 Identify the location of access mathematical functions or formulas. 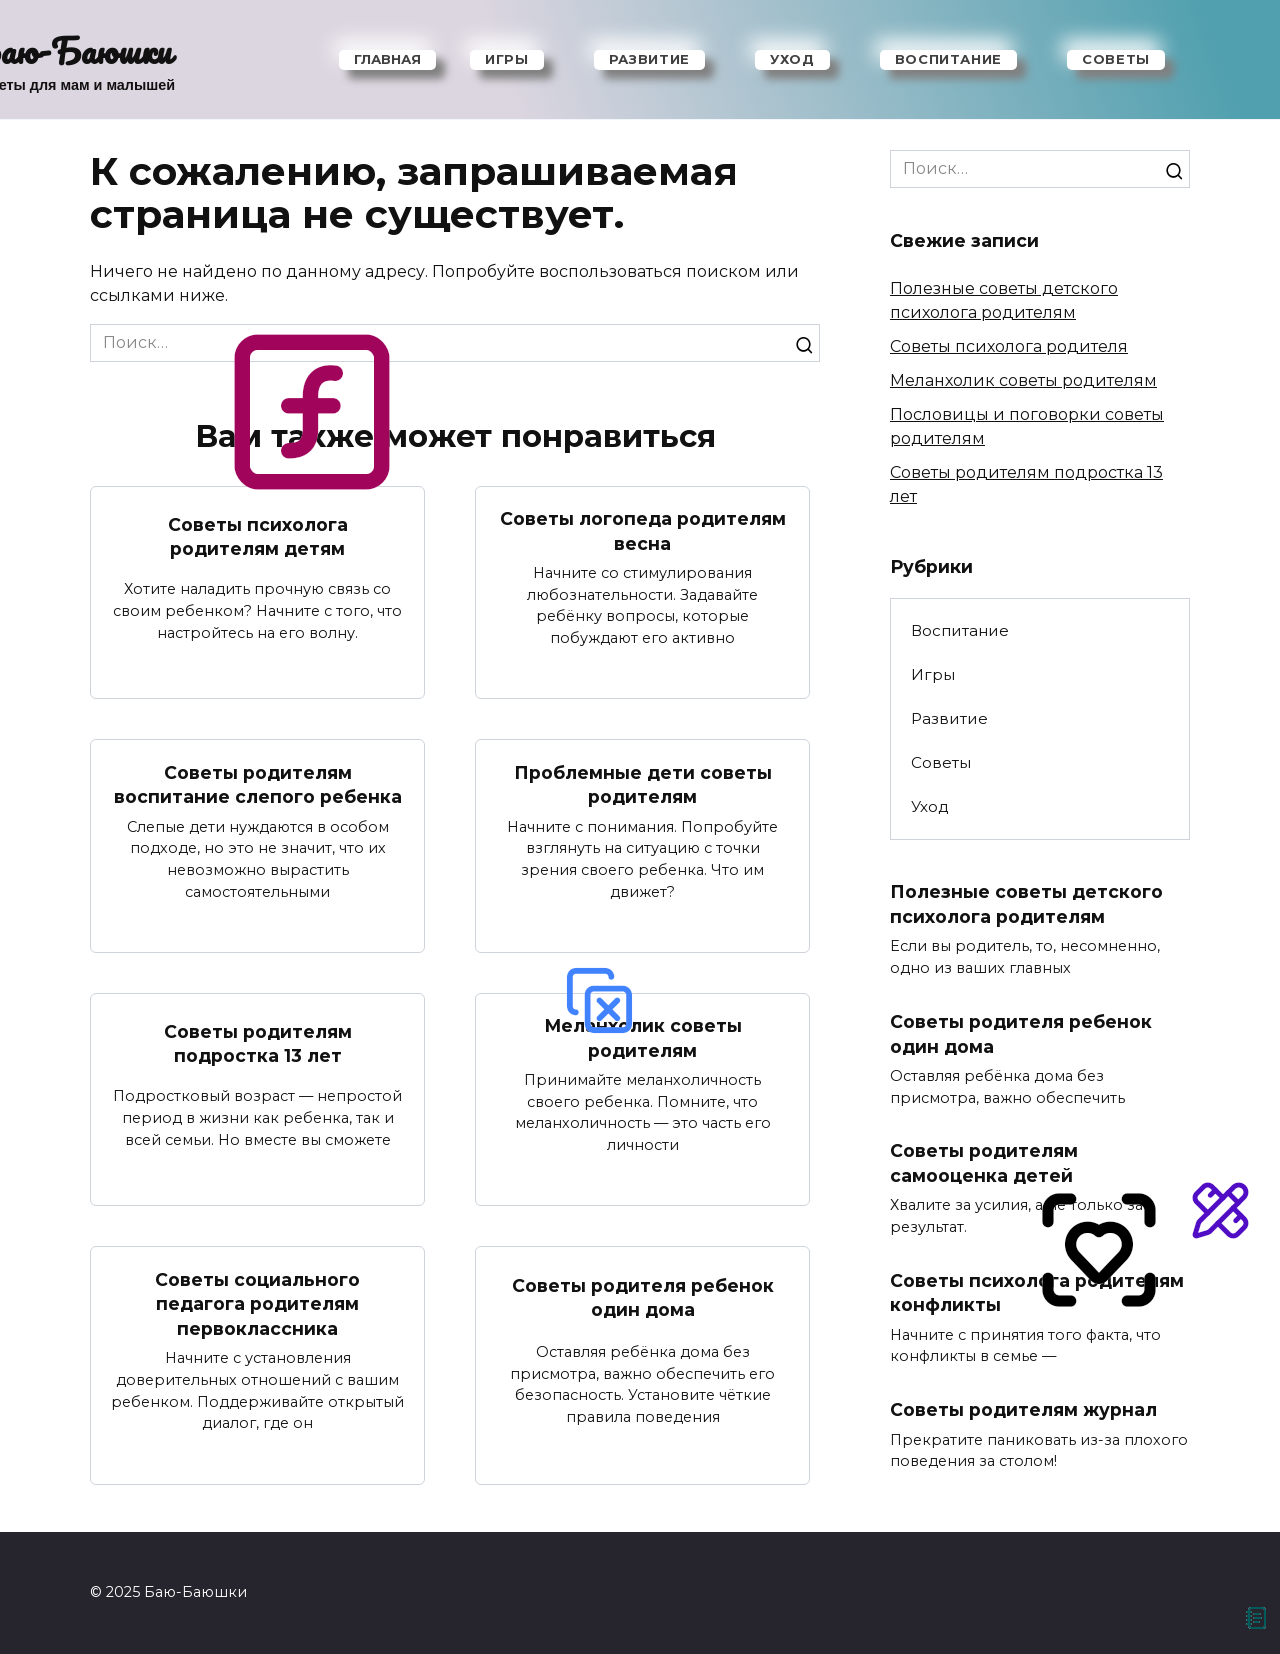
(312, 412).